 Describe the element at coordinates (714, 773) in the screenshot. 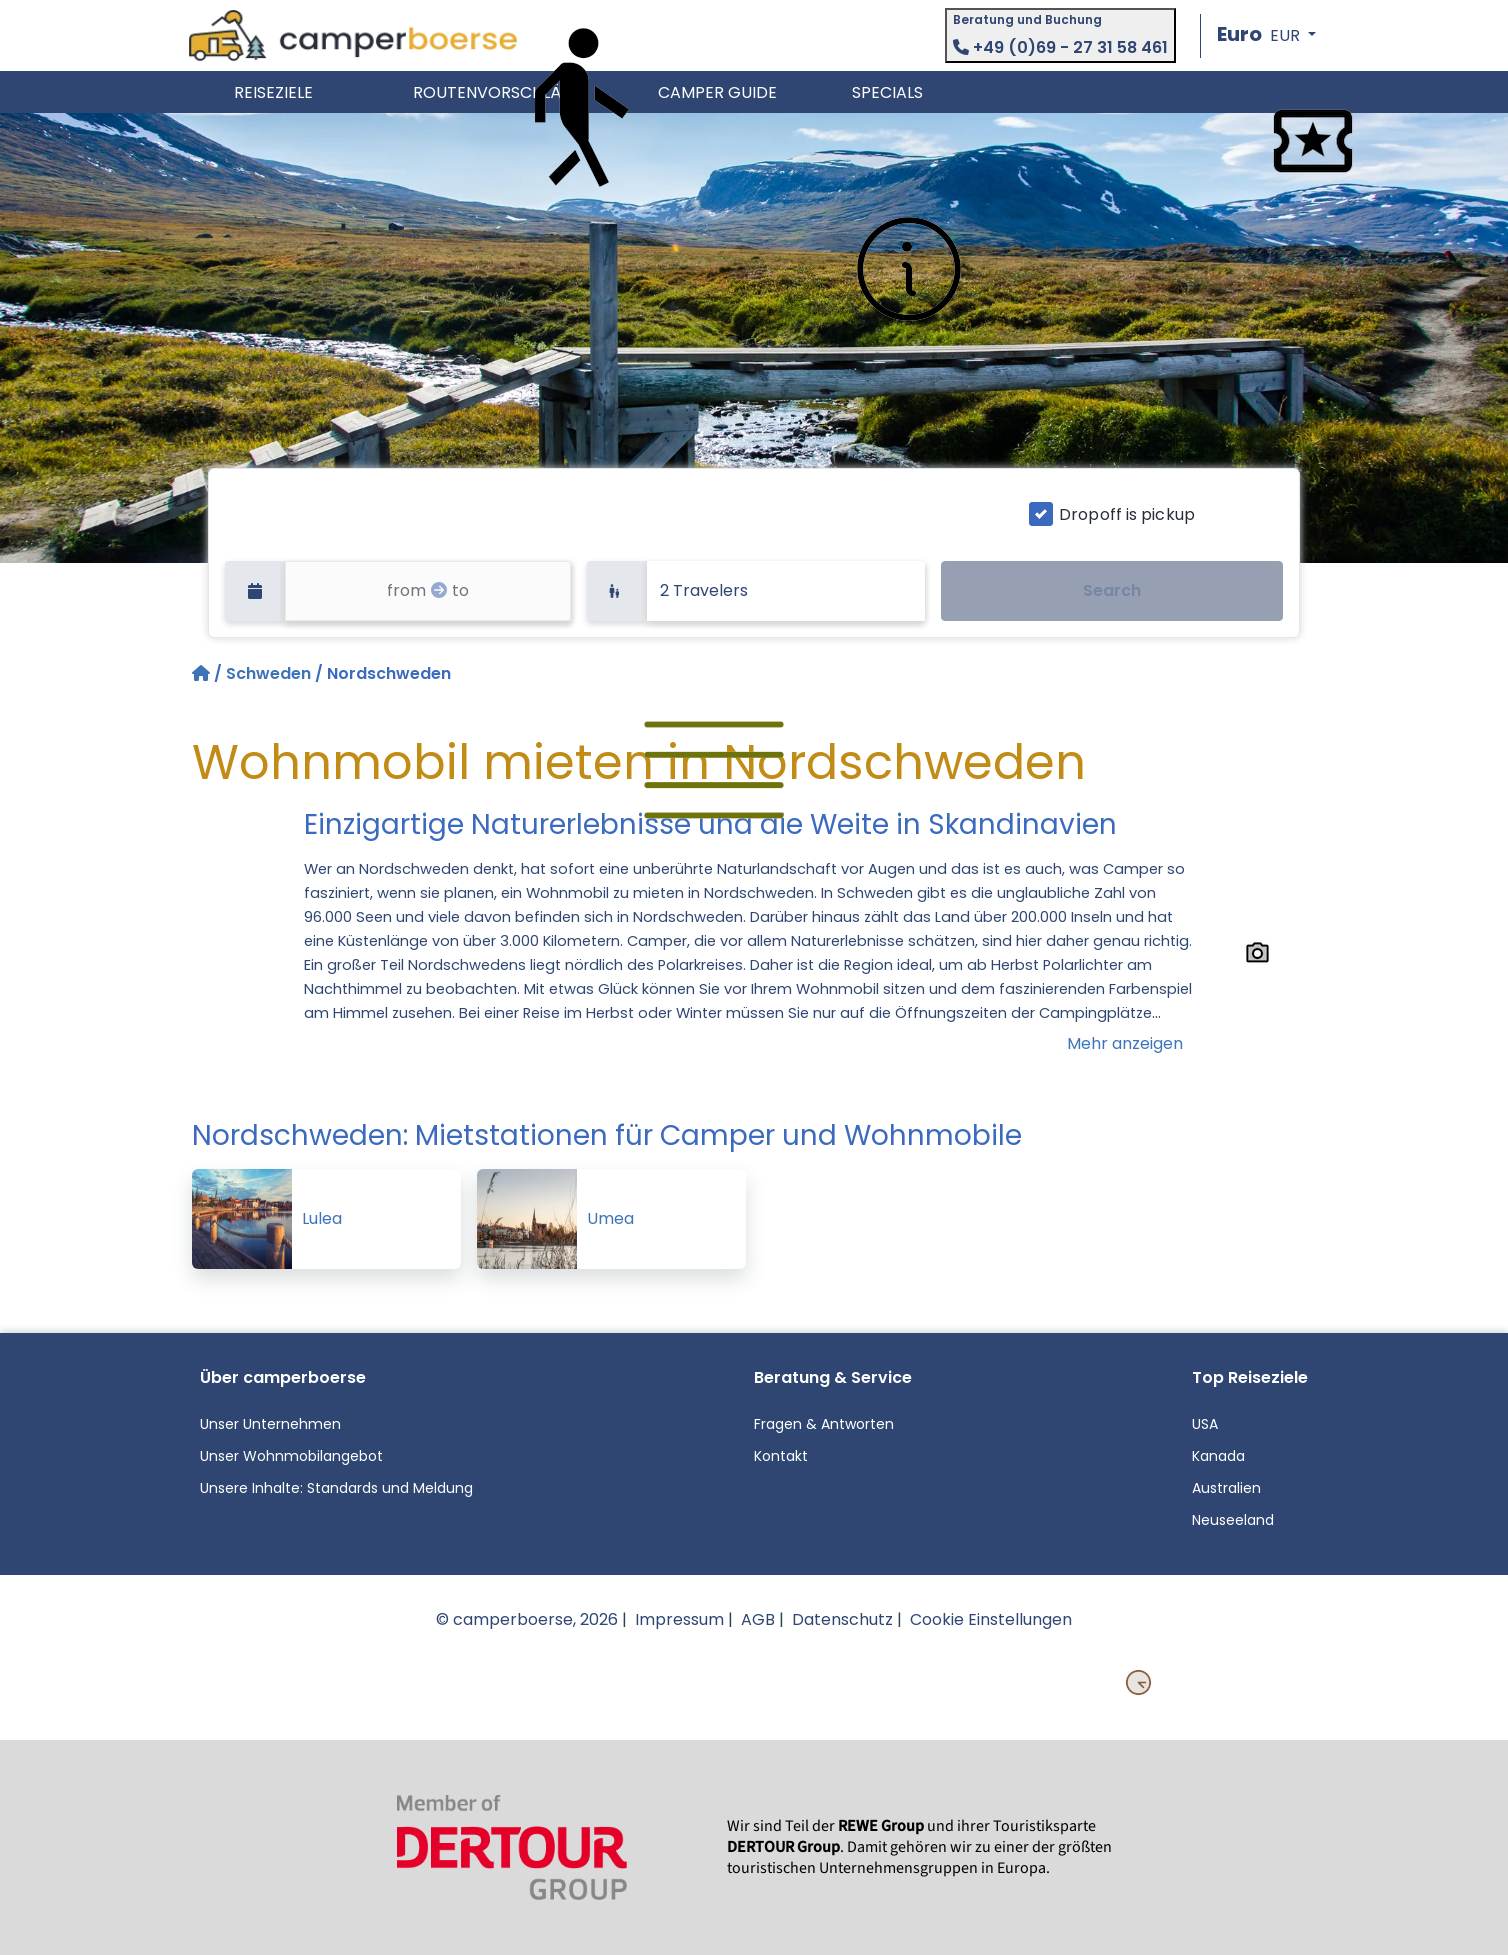

I see `justify text alignment` at that location.